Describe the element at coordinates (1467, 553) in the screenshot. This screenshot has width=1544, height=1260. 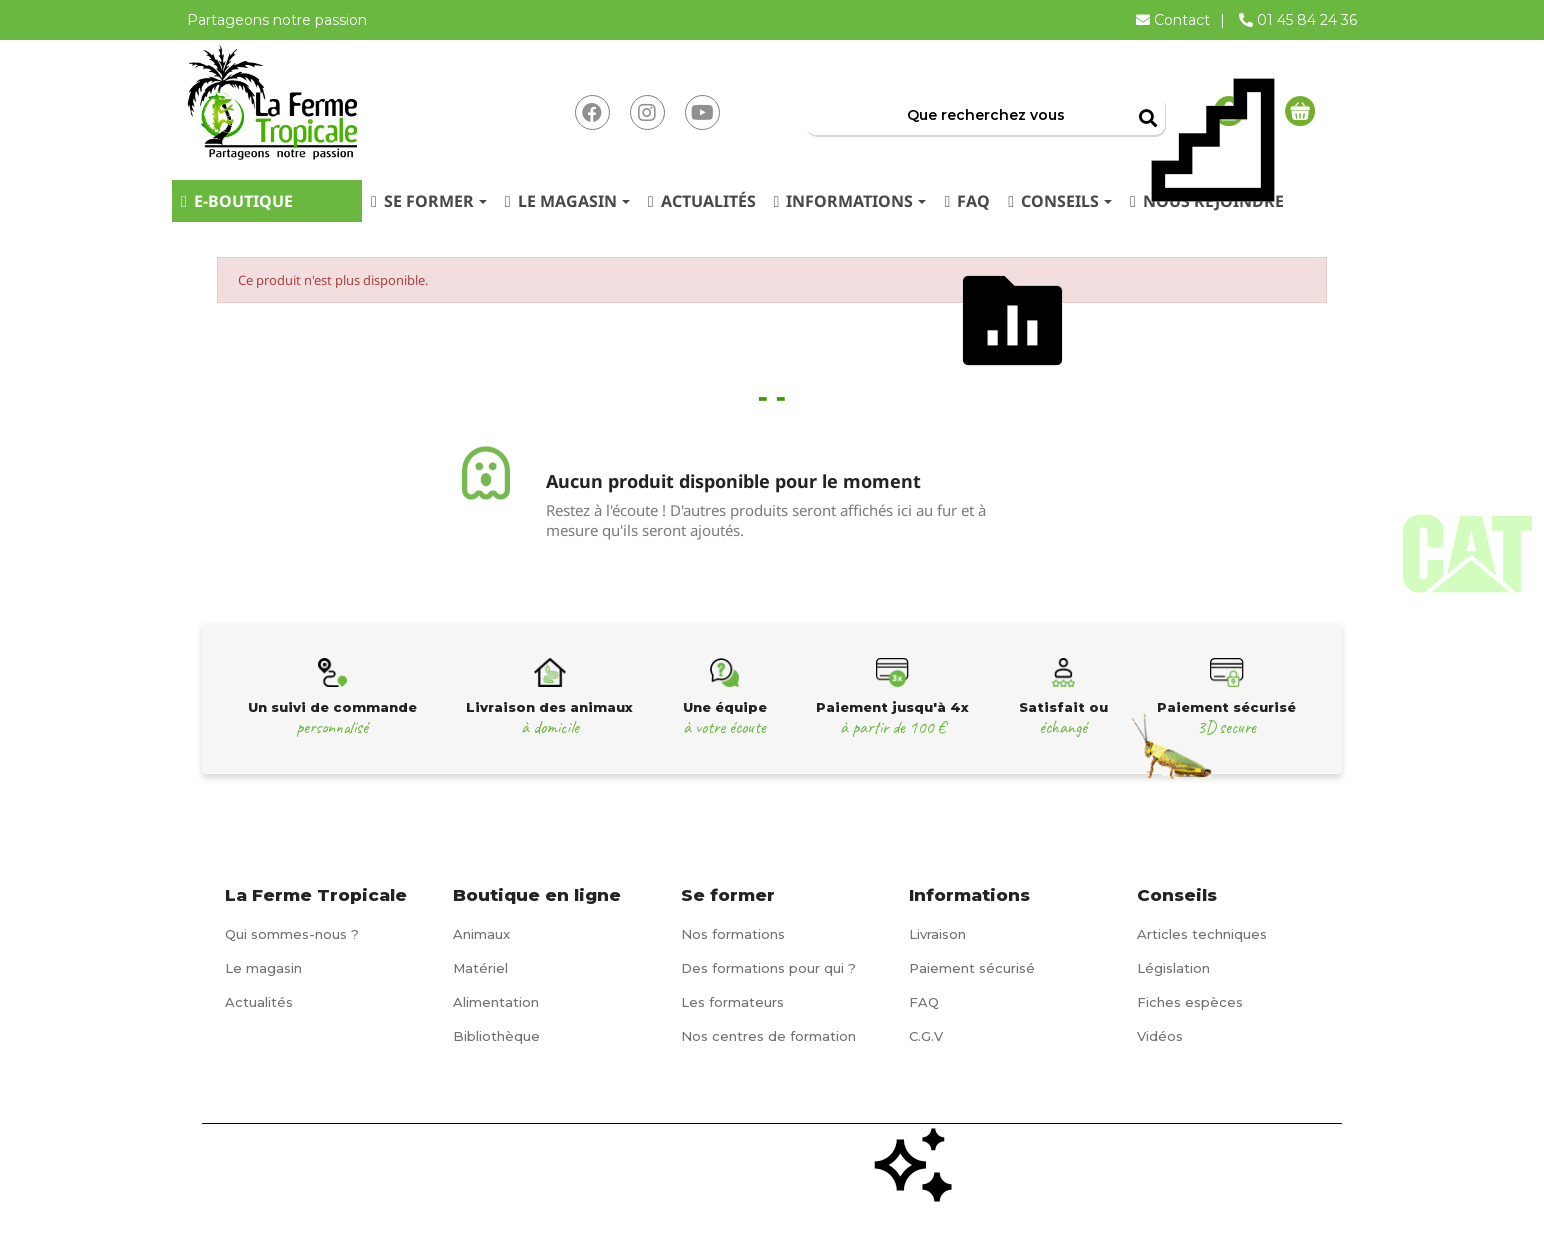
I see `caterpillar inc. company logo` at that location.